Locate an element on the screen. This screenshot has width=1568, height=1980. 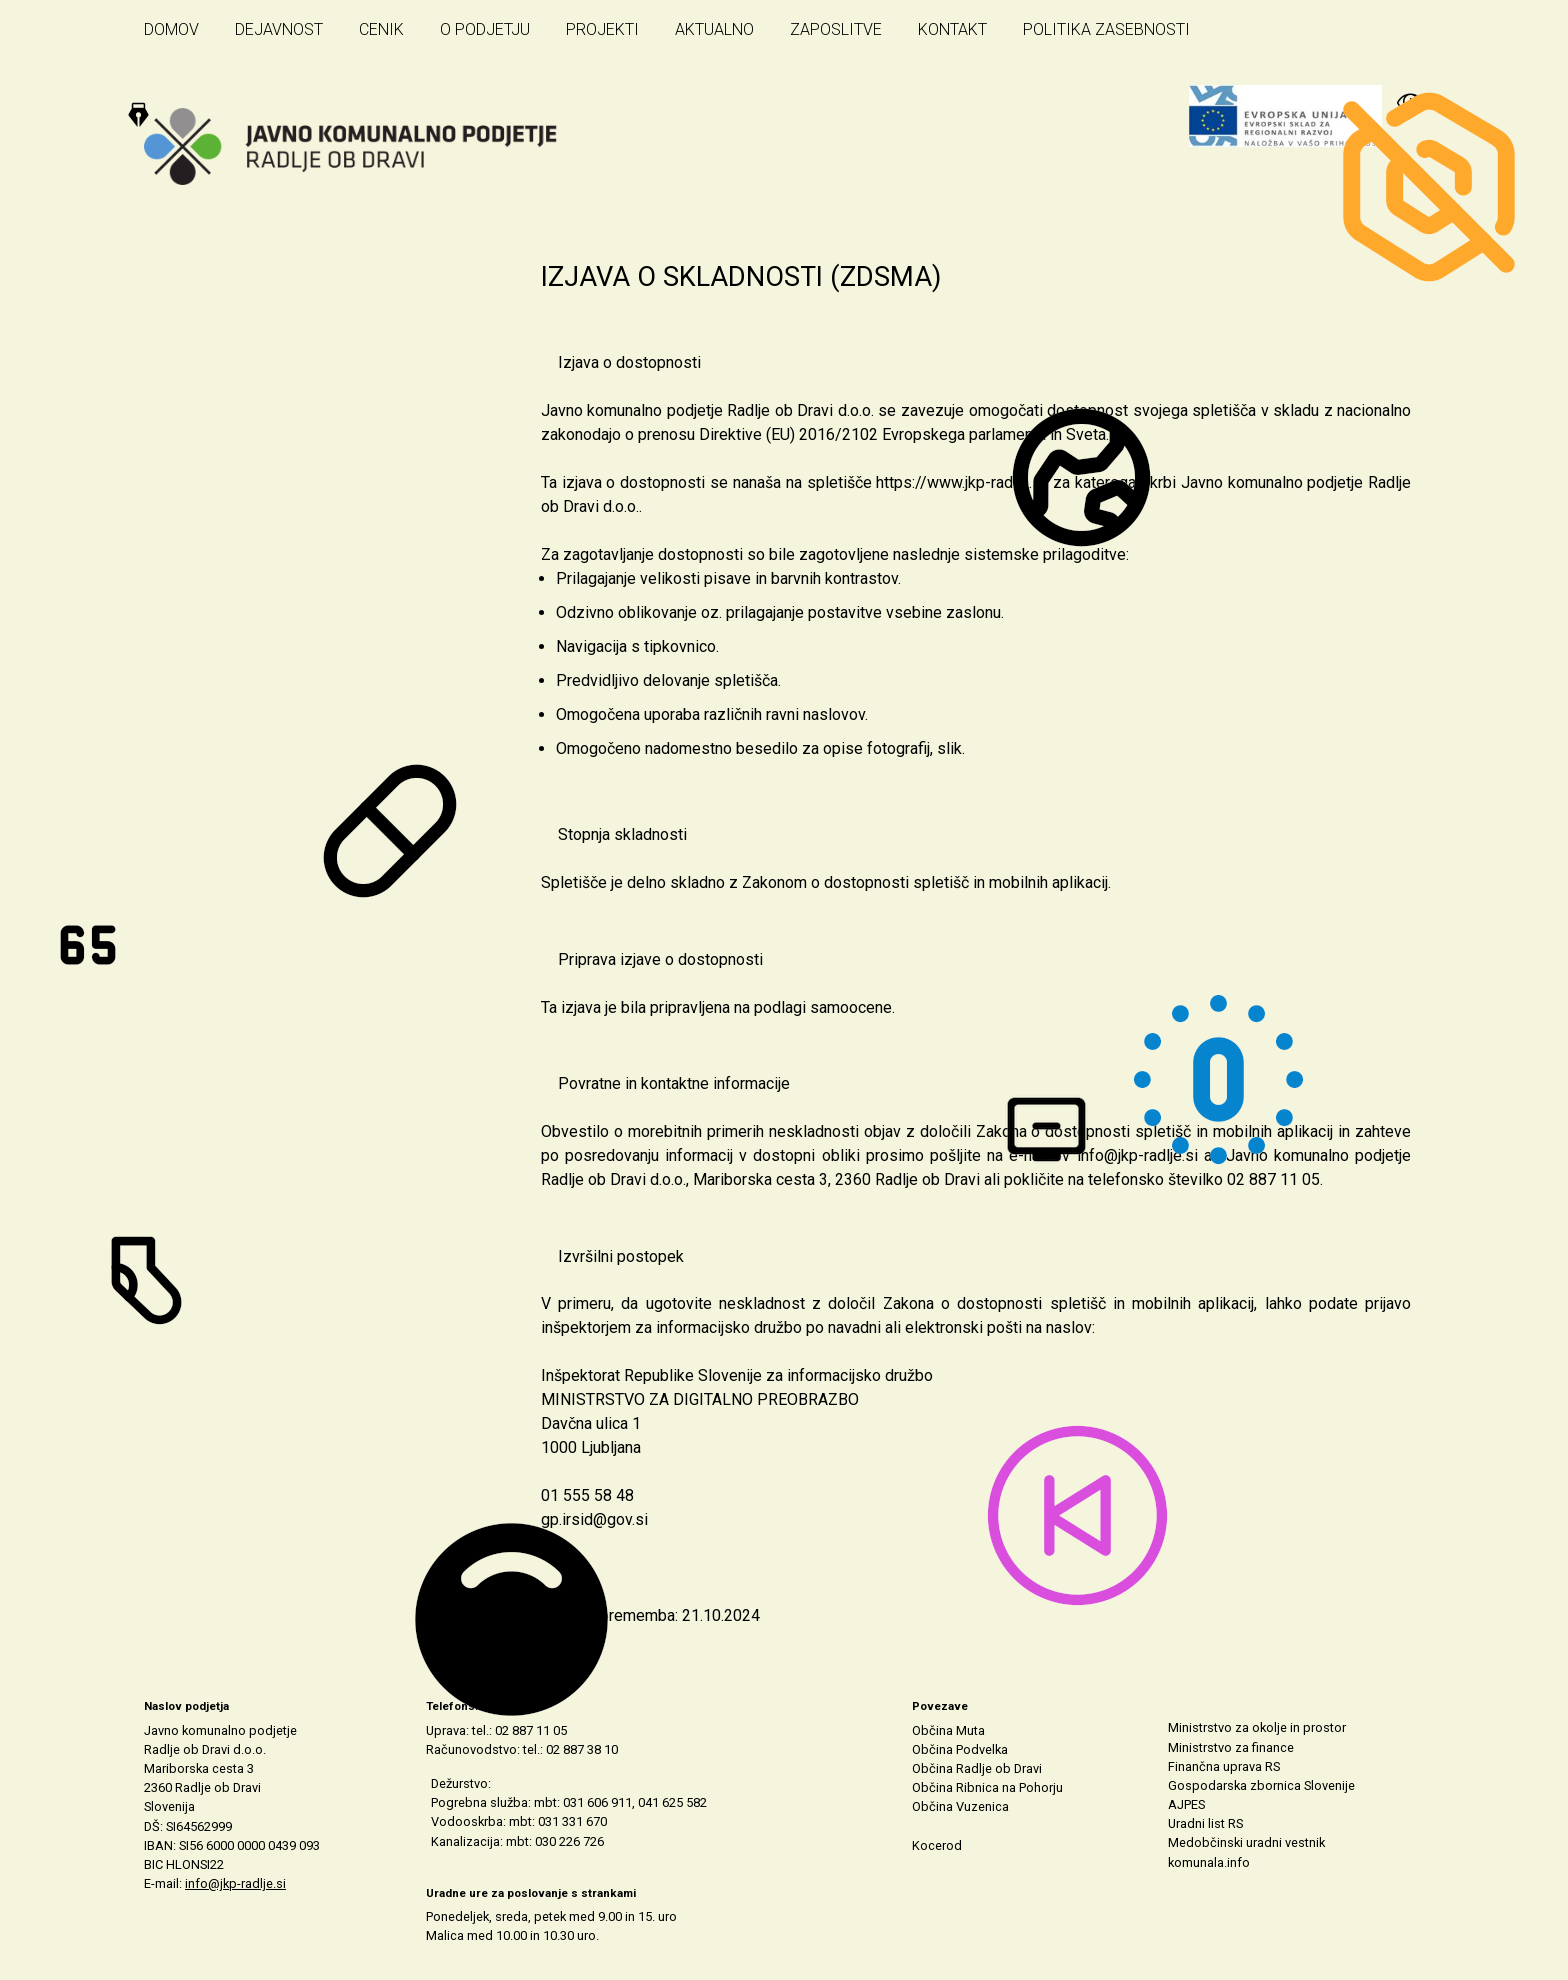
skip to previous track is located at coordinates (1077, 1515).